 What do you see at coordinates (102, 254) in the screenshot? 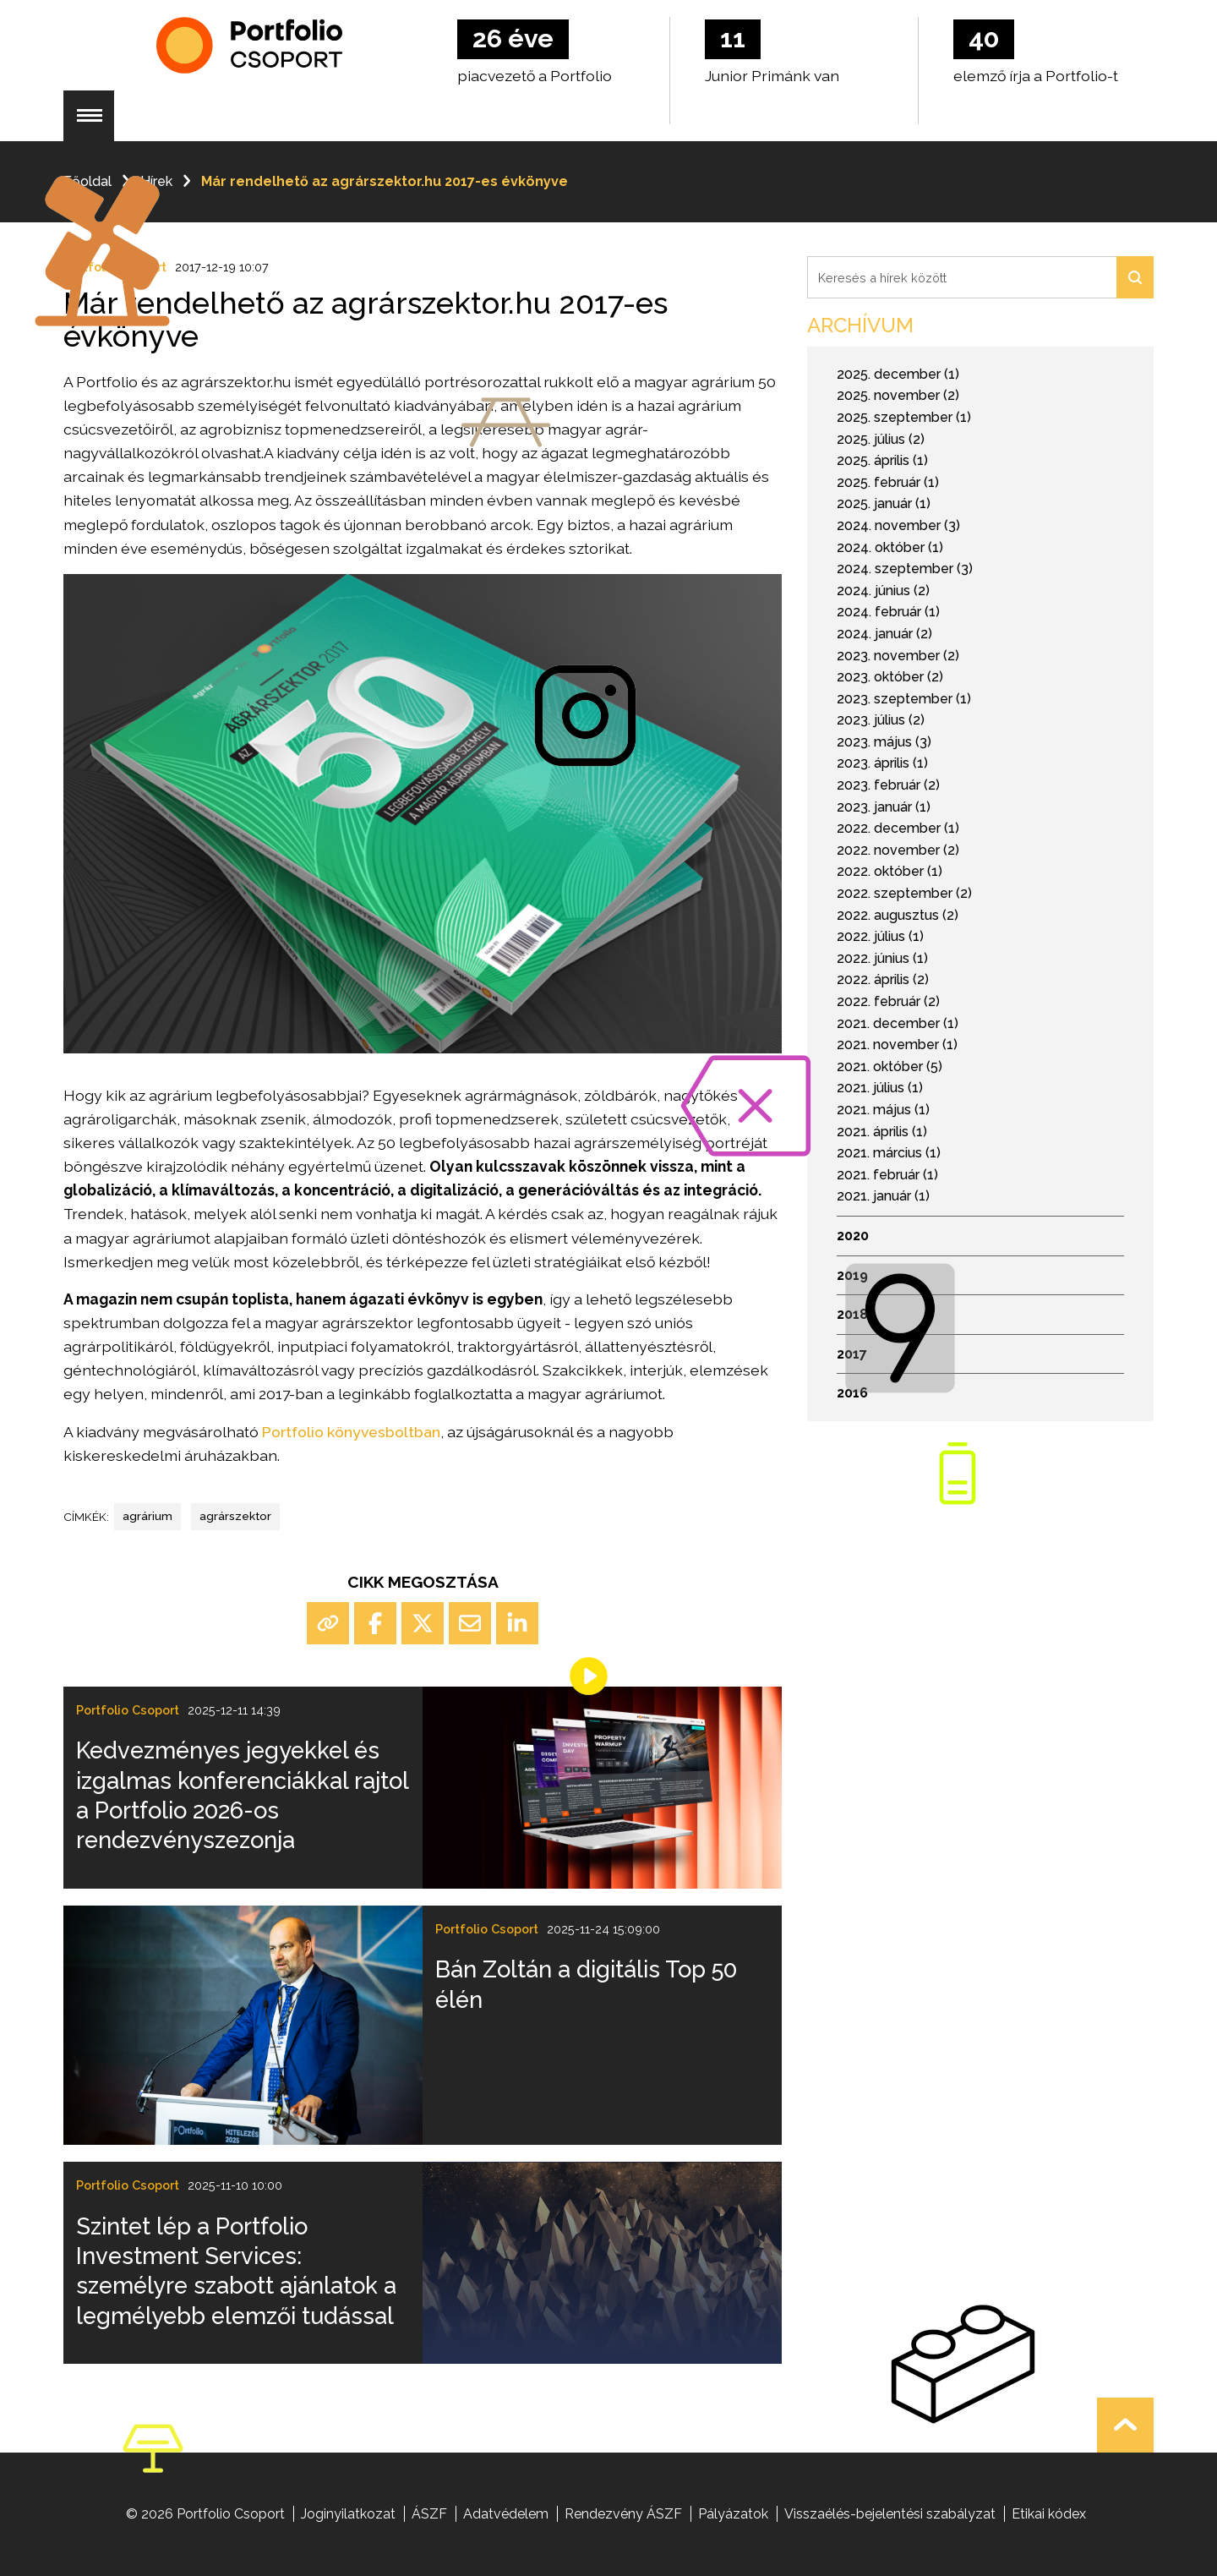
I see `access wind energy or renewable power settings` at bounding box center [102, 254].